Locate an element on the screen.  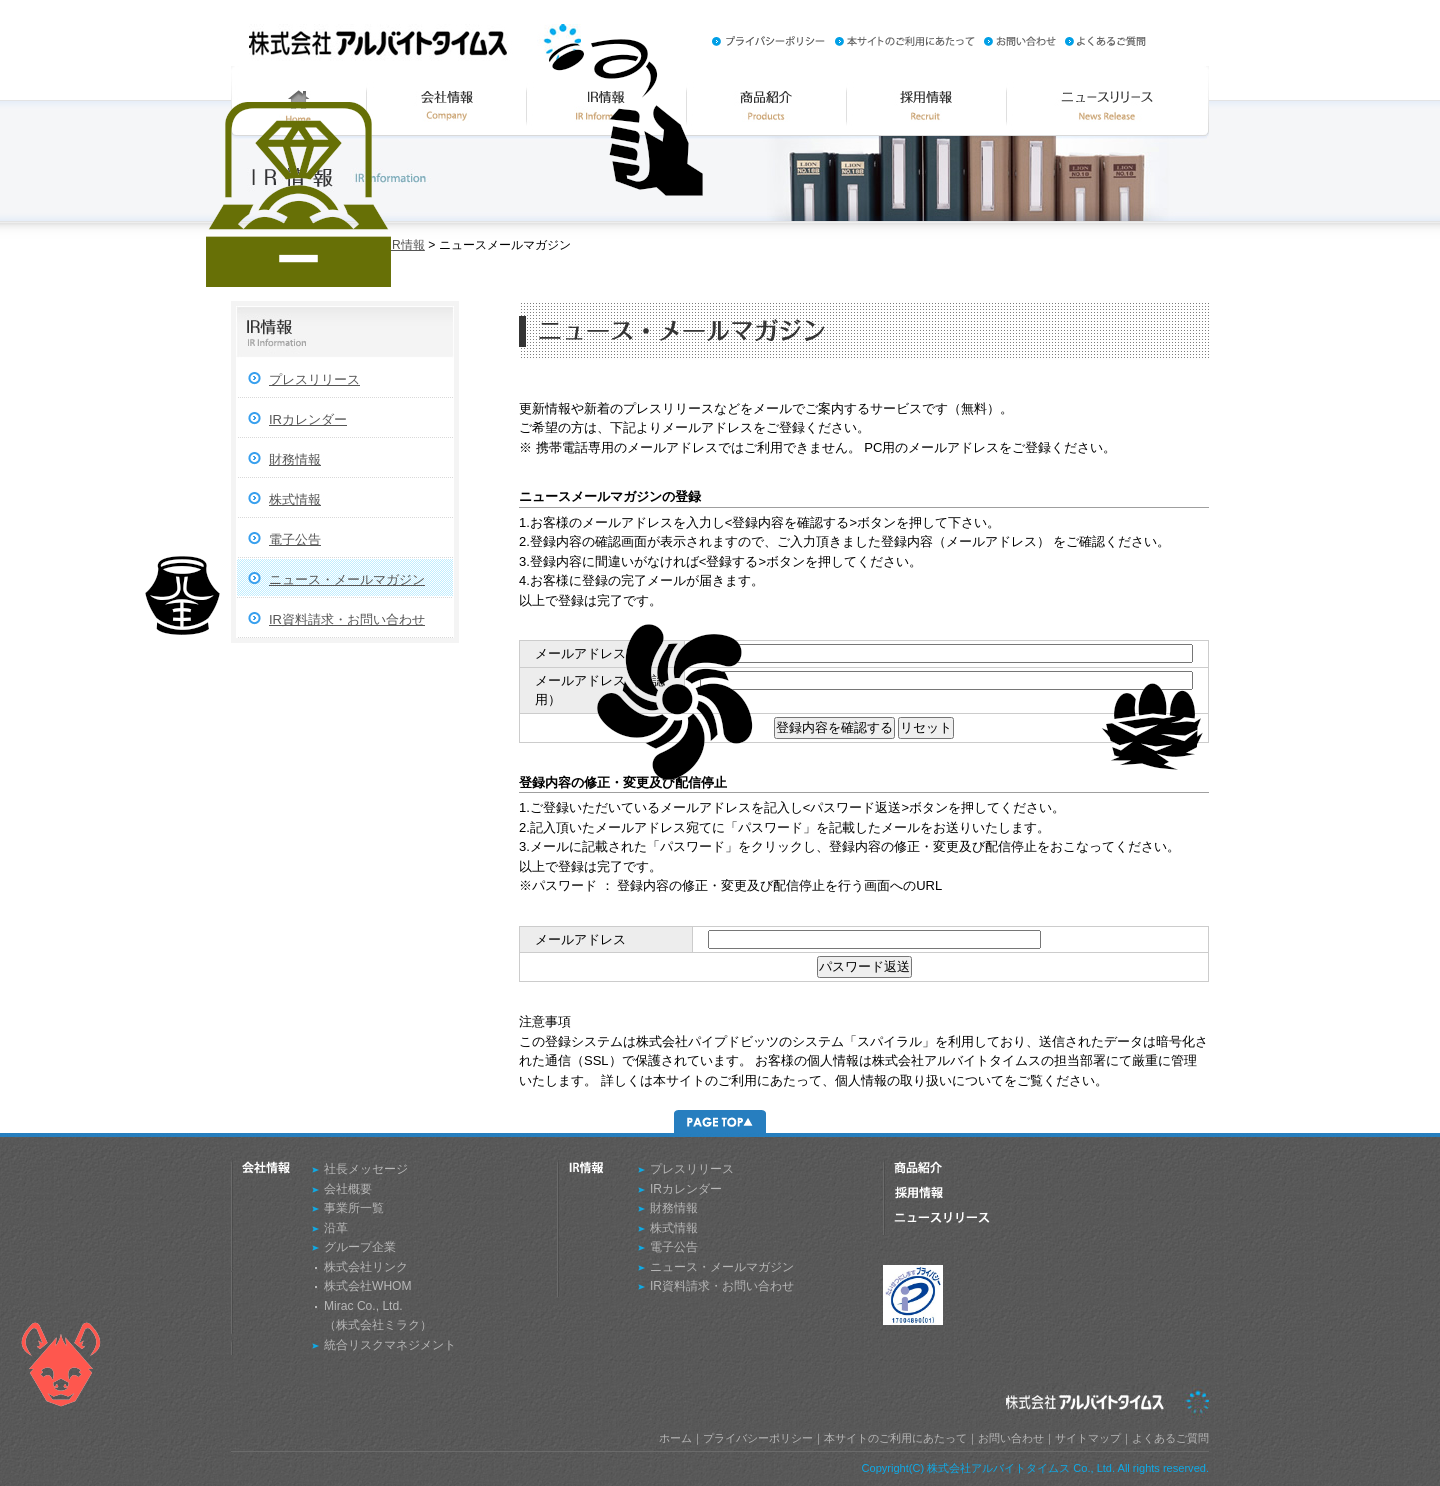
view your savings or nest egg funds is located at coordinates (1151, 721).